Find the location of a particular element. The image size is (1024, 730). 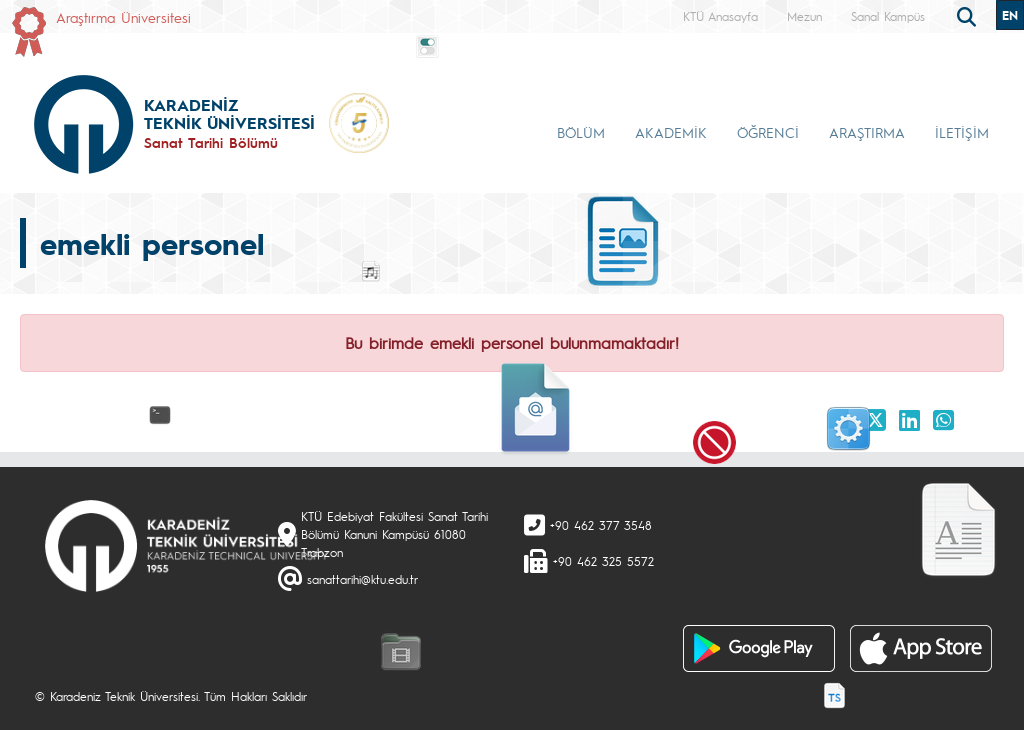

an eMelody ringtone file is located at coordinates (371, 271).